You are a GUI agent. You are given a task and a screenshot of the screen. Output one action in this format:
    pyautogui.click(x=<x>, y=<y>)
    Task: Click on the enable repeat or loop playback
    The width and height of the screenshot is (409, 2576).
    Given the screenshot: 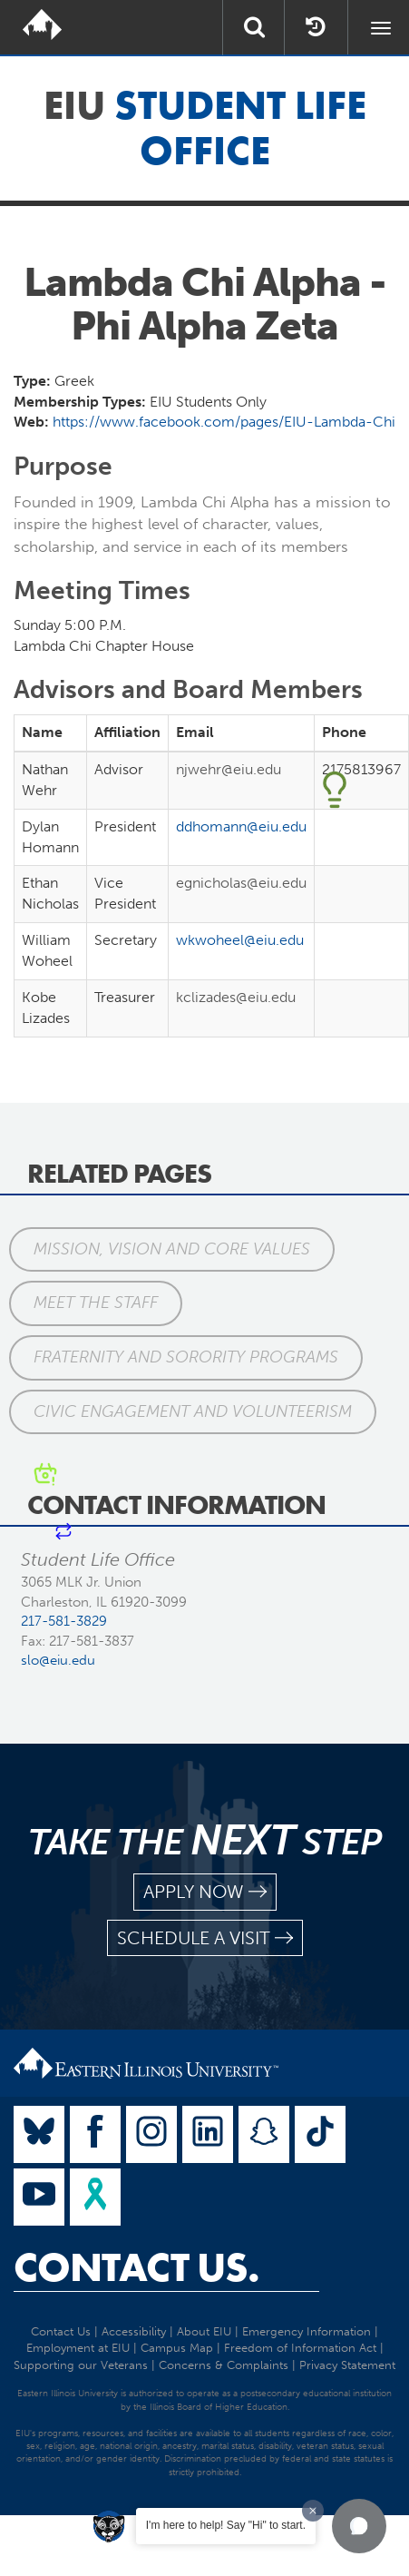 What is the action you would take?
    pyautogui.click(x=63, y=1531)
    